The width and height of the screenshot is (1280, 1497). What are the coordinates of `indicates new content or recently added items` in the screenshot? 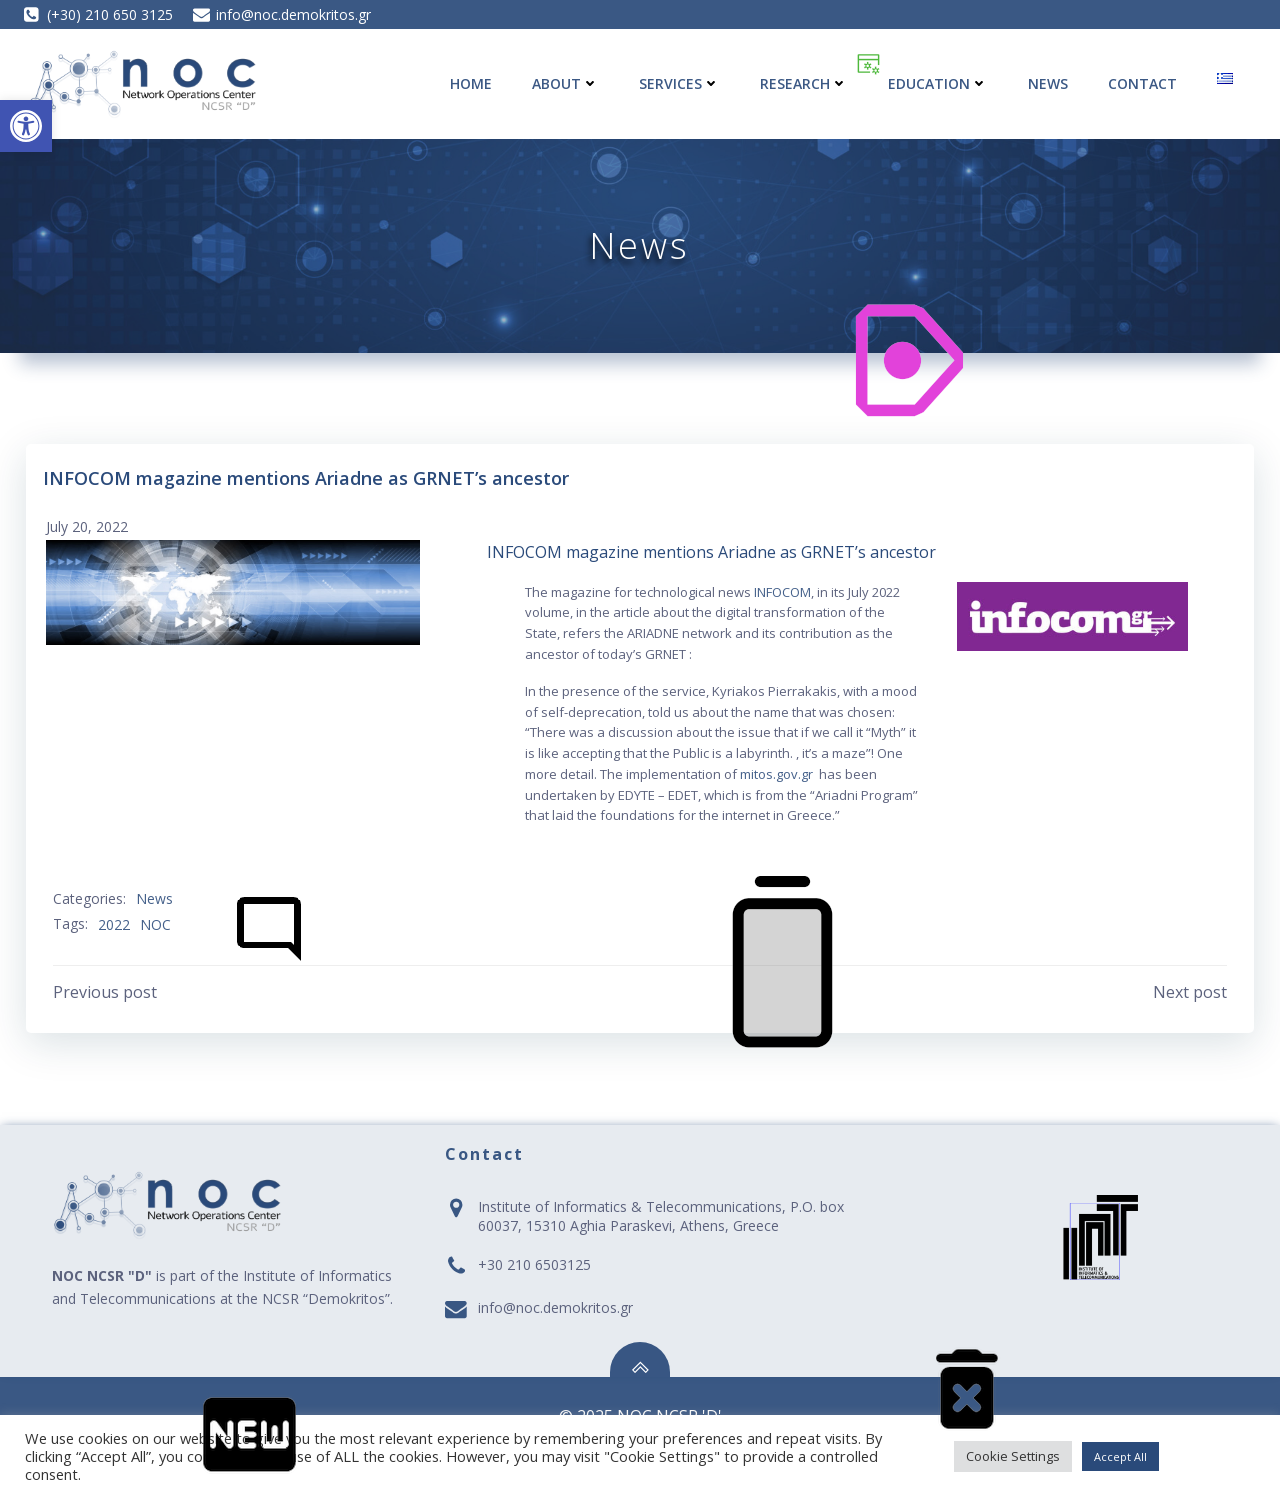 It's located at (249, 1434).